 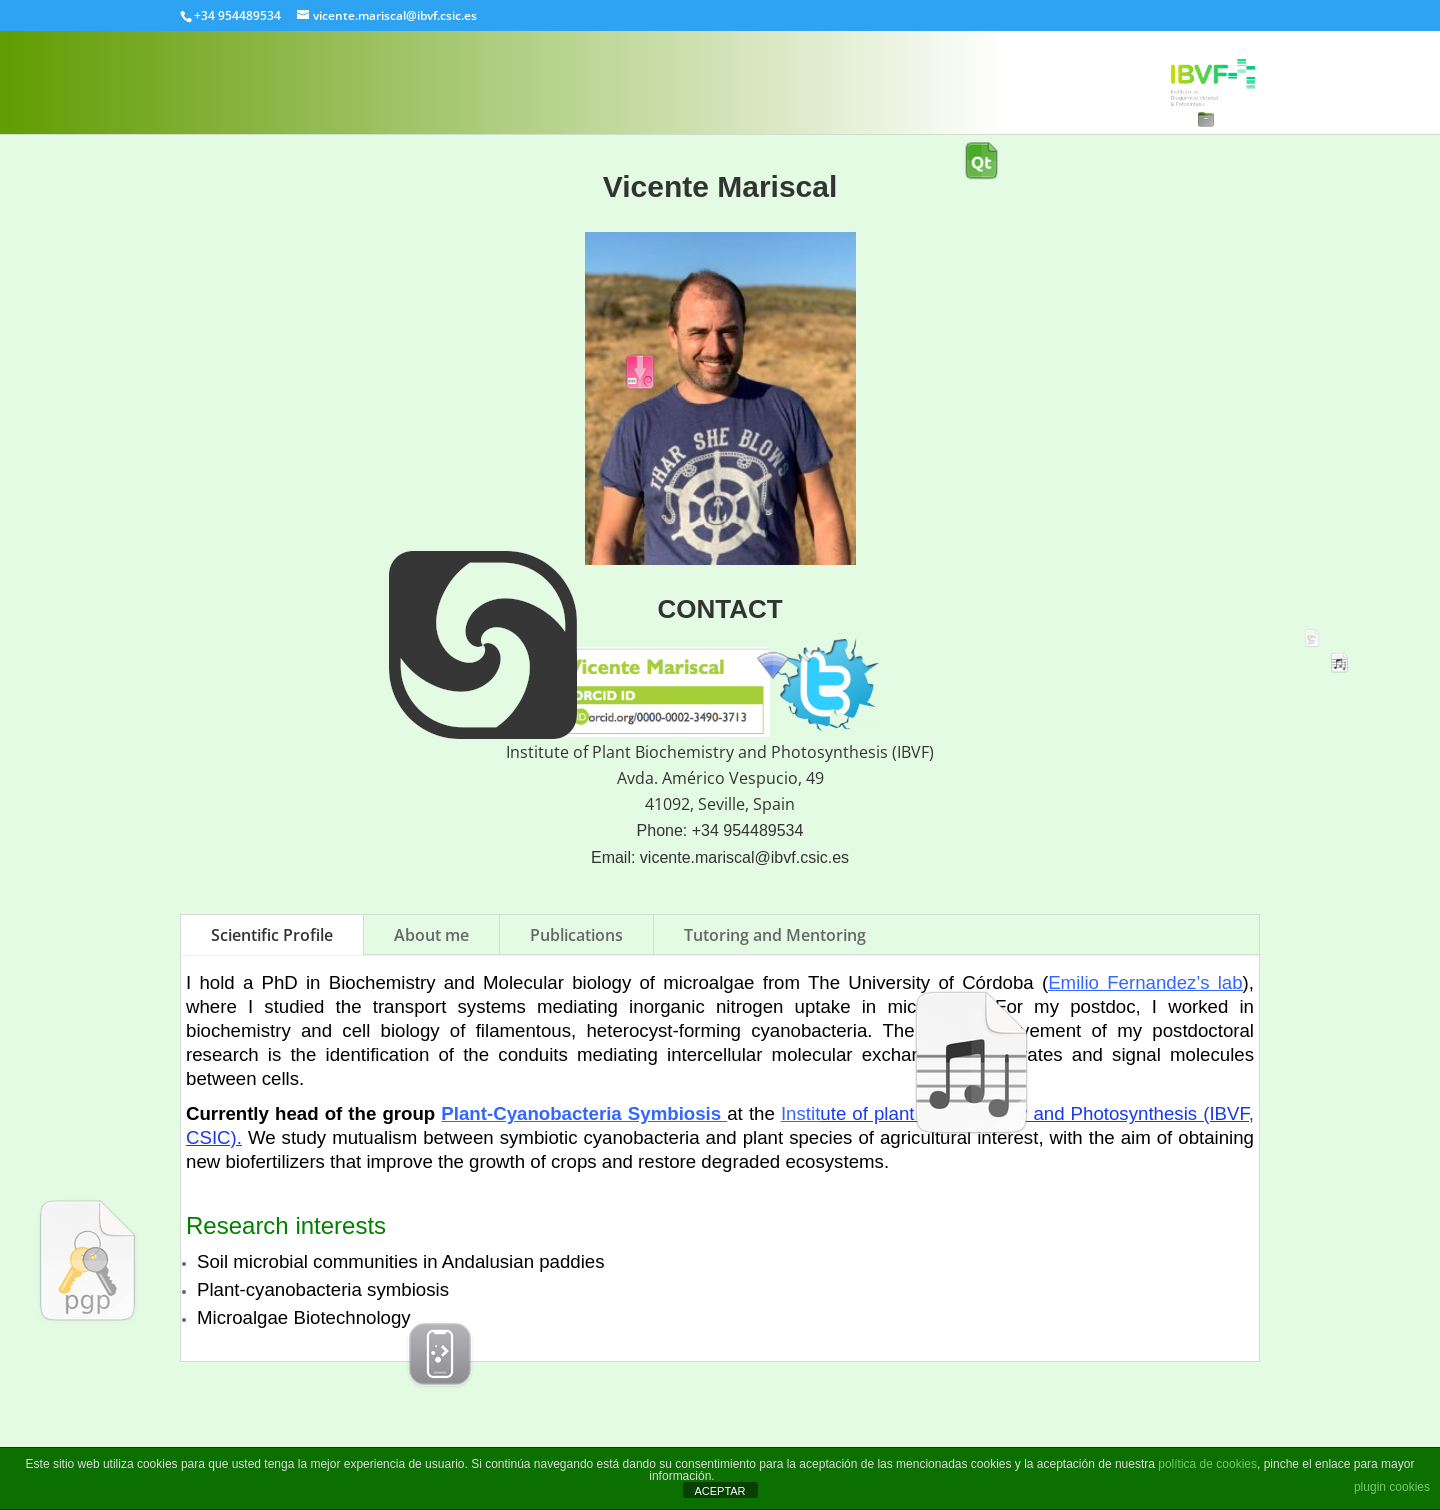 I want to click on a QML source file used in Qt development, so click(x=981, y=160).